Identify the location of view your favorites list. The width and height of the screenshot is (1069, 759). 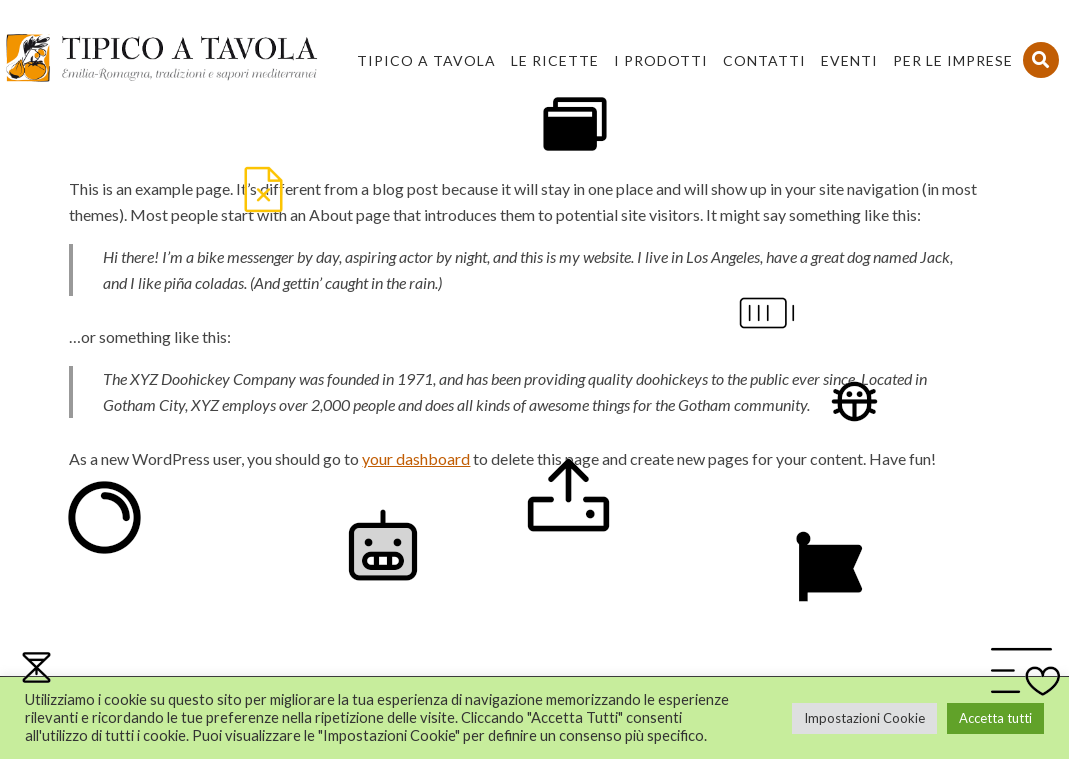
(1021, 670).